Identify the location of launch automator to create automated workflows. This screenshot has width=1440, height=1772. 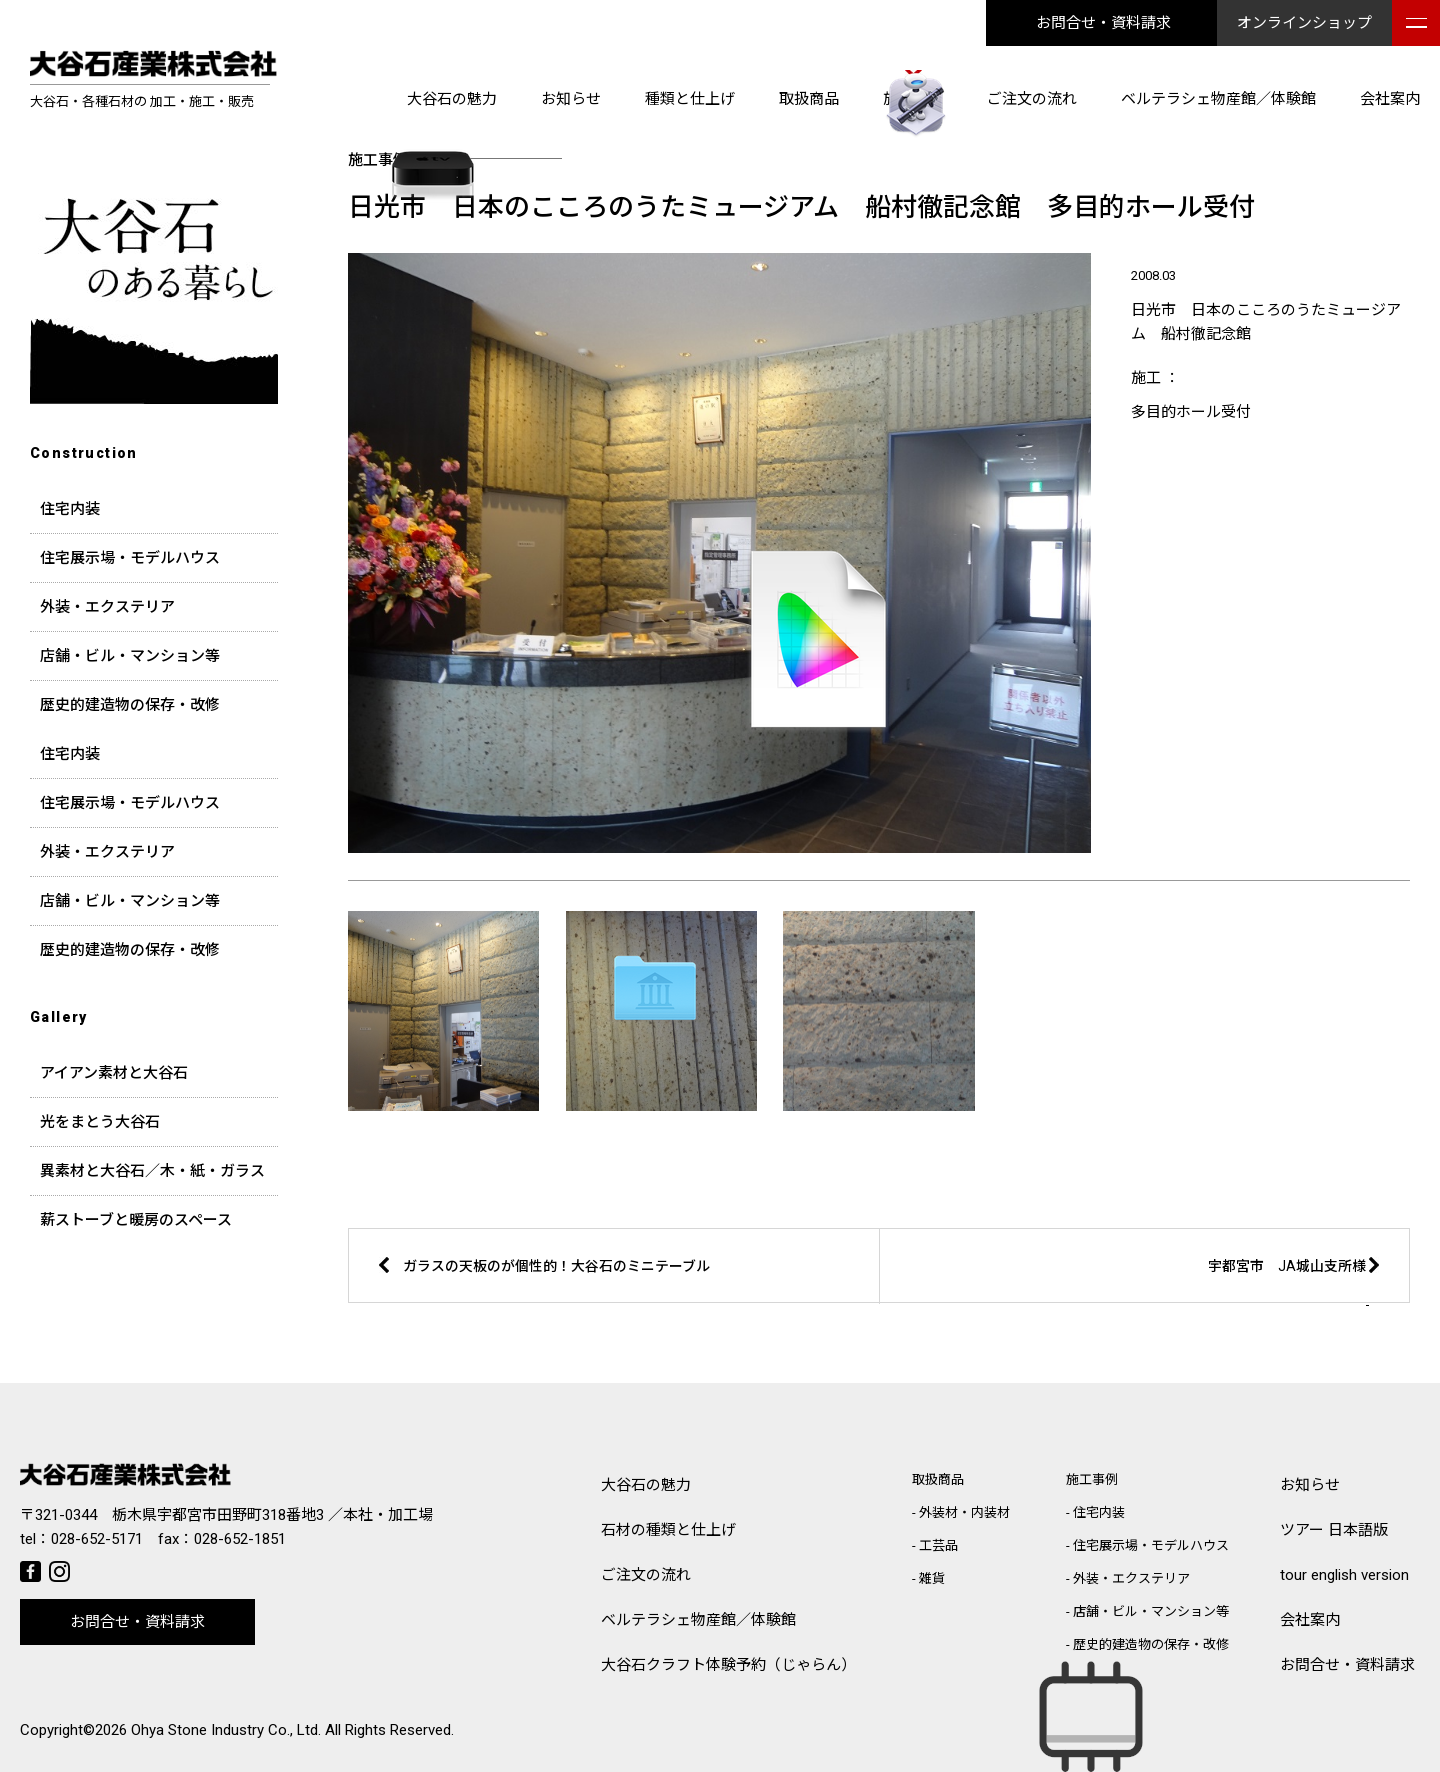
(916, 105).